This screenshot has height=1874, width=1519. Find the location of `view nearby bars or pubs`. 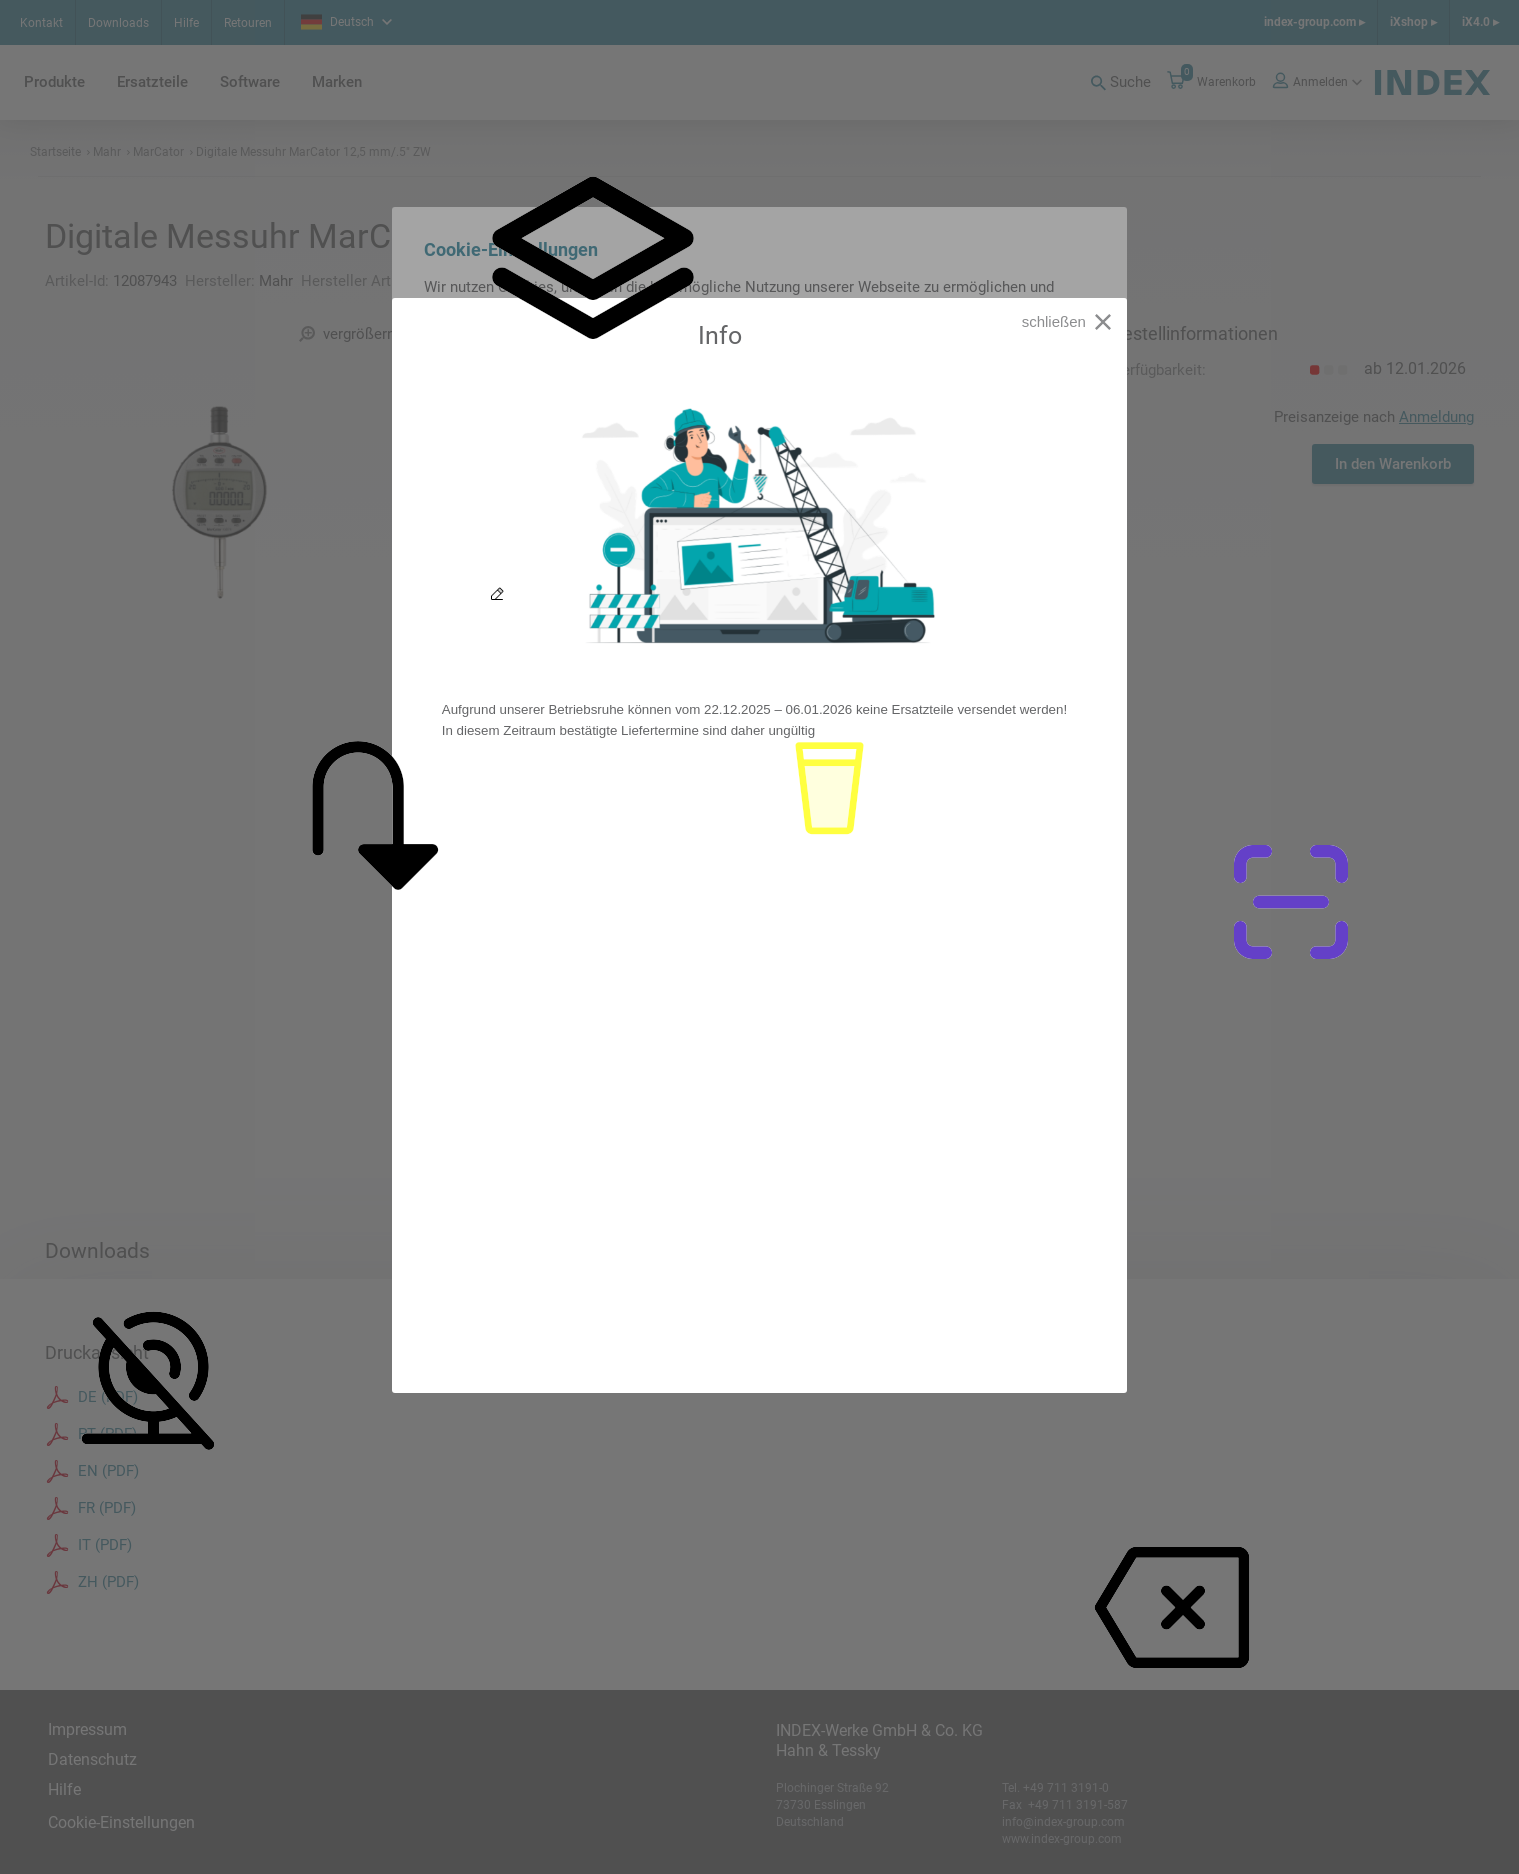

view nearby bars or pubs is located at coordinates (829, 786).